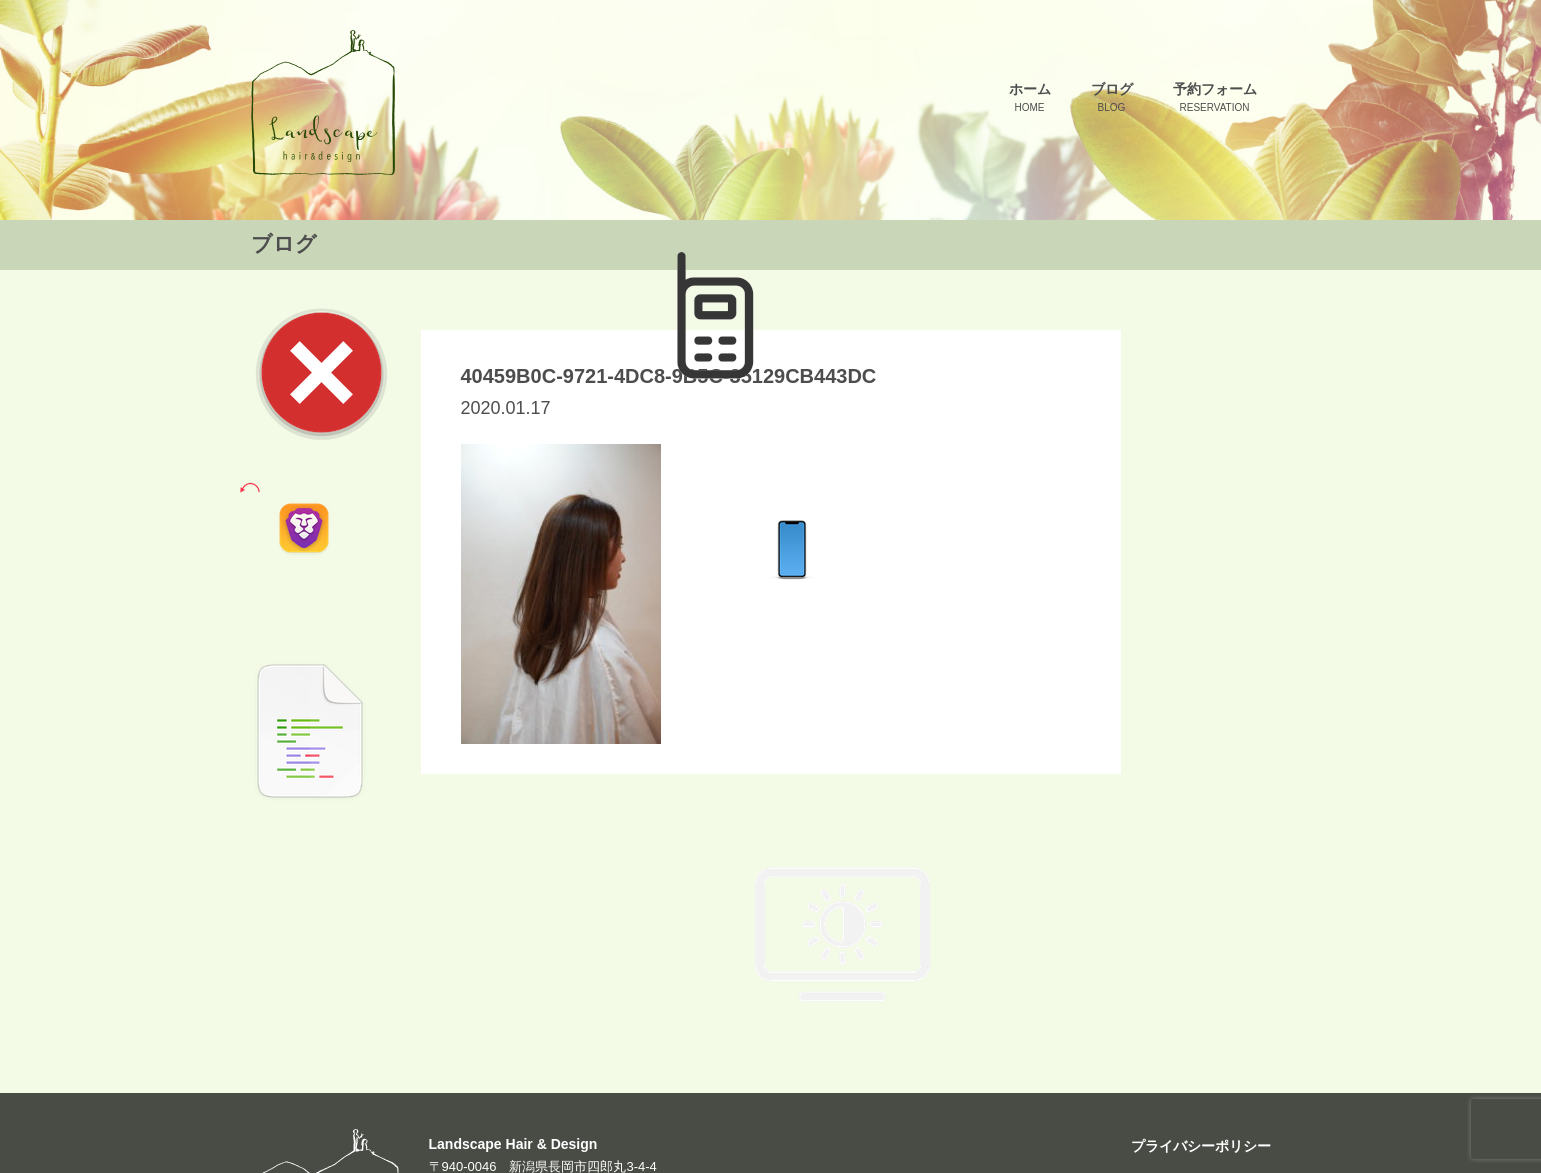  I want to click on iPhone XR device icon, so click(792, 550).